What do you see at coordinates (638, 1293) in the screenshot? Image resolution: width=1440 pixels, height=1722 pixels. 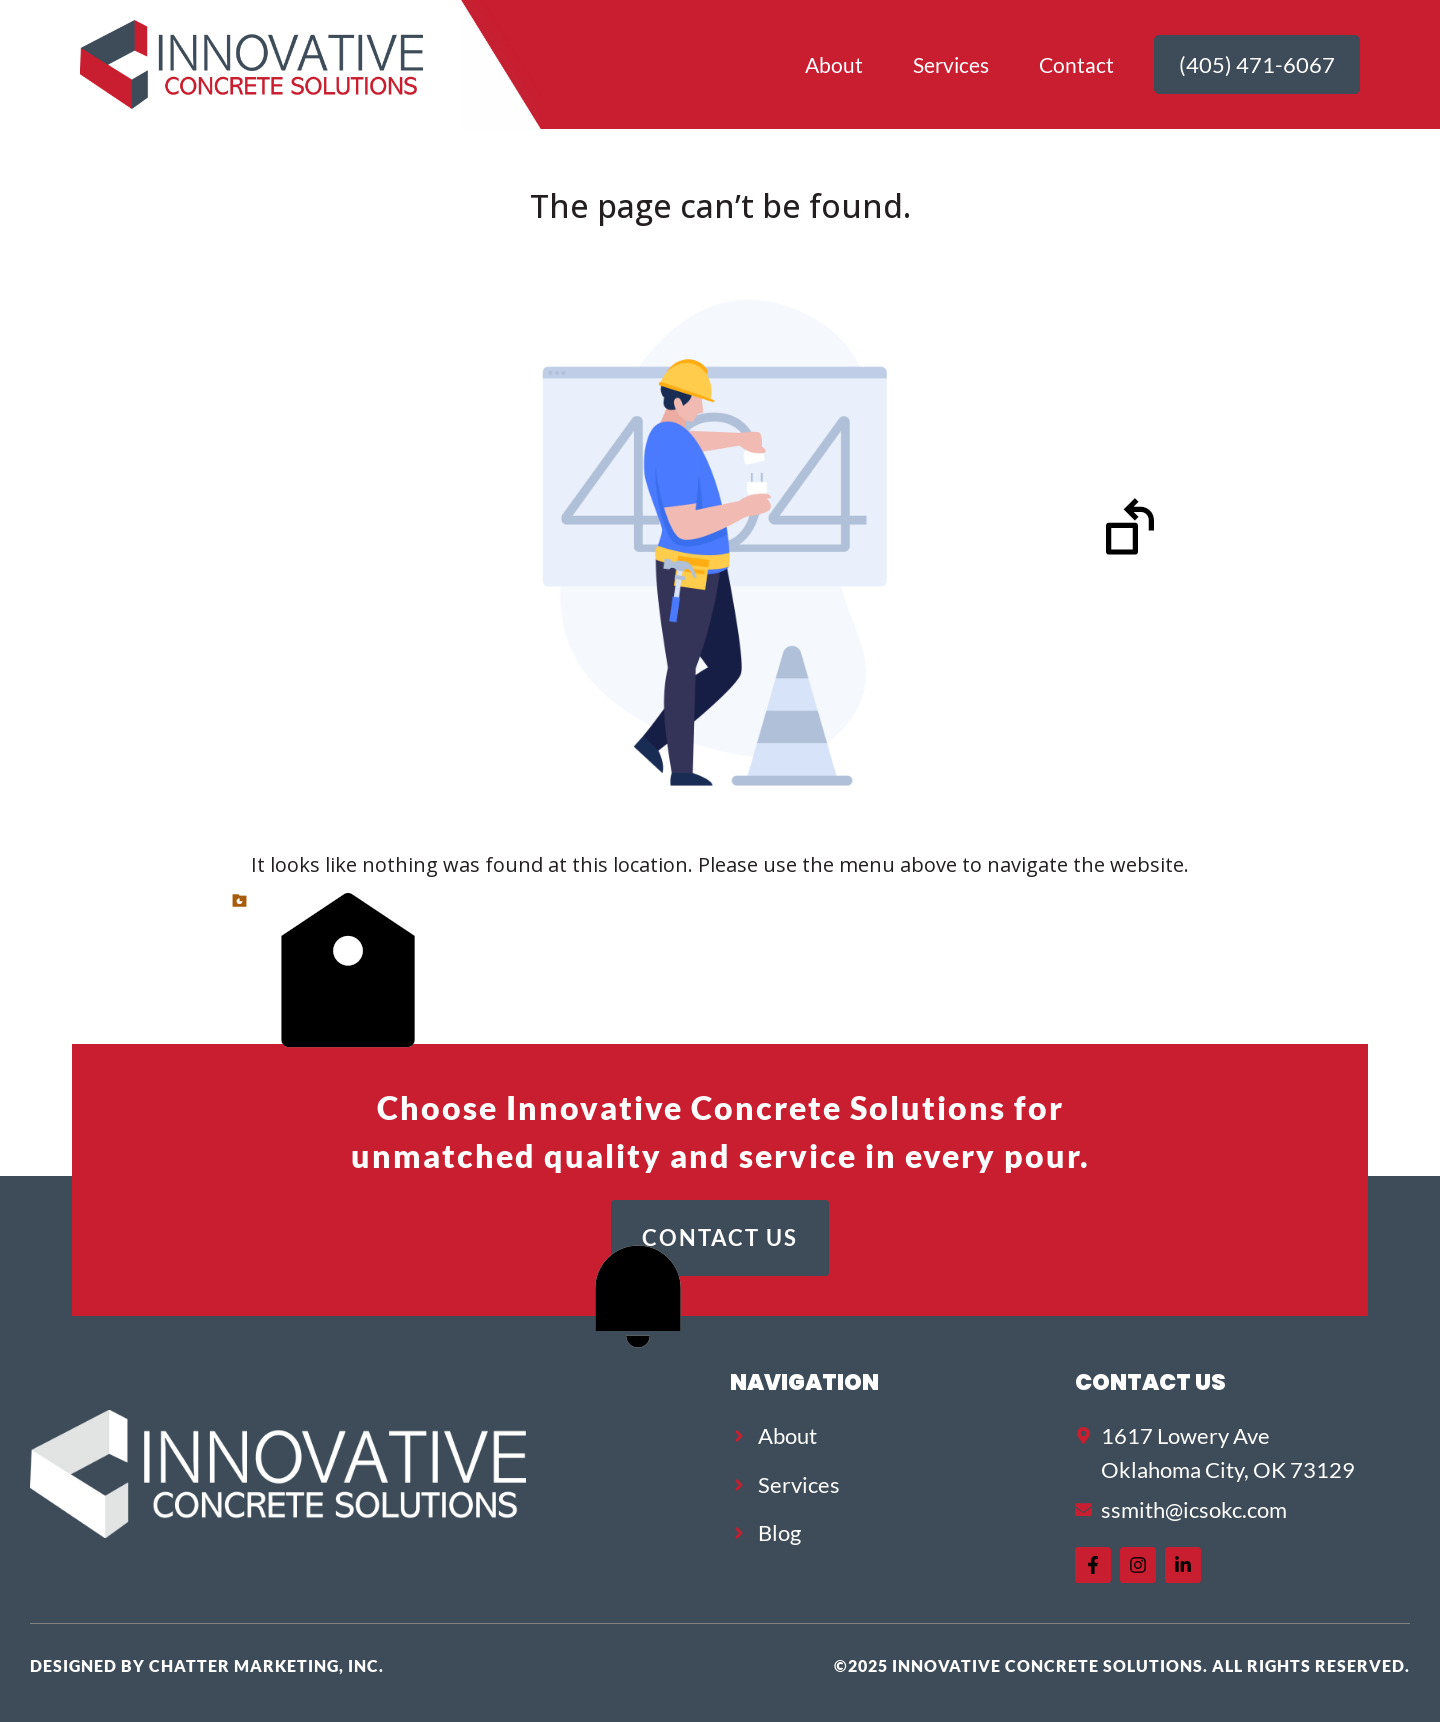 I see `view notifications` at bounding box center [638, 1293].